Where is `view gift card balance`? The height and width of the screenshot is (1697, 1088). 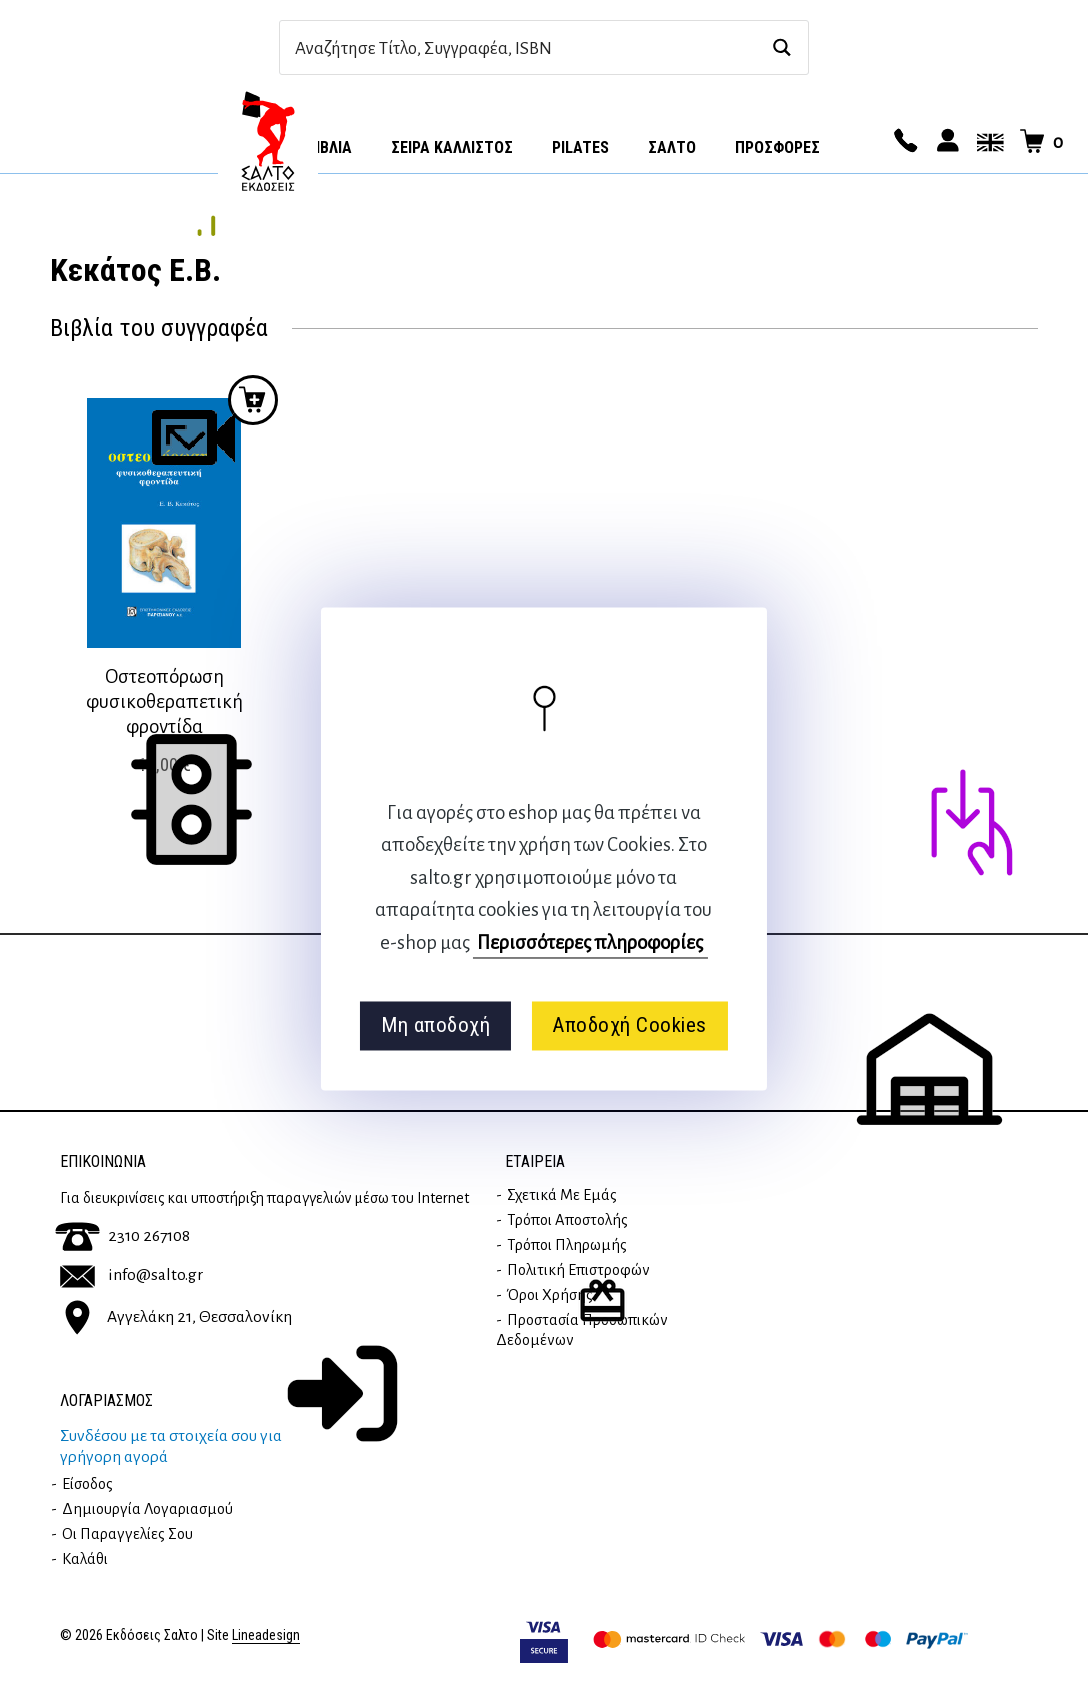 view gift card balance is located at coordinates (602, 1301).